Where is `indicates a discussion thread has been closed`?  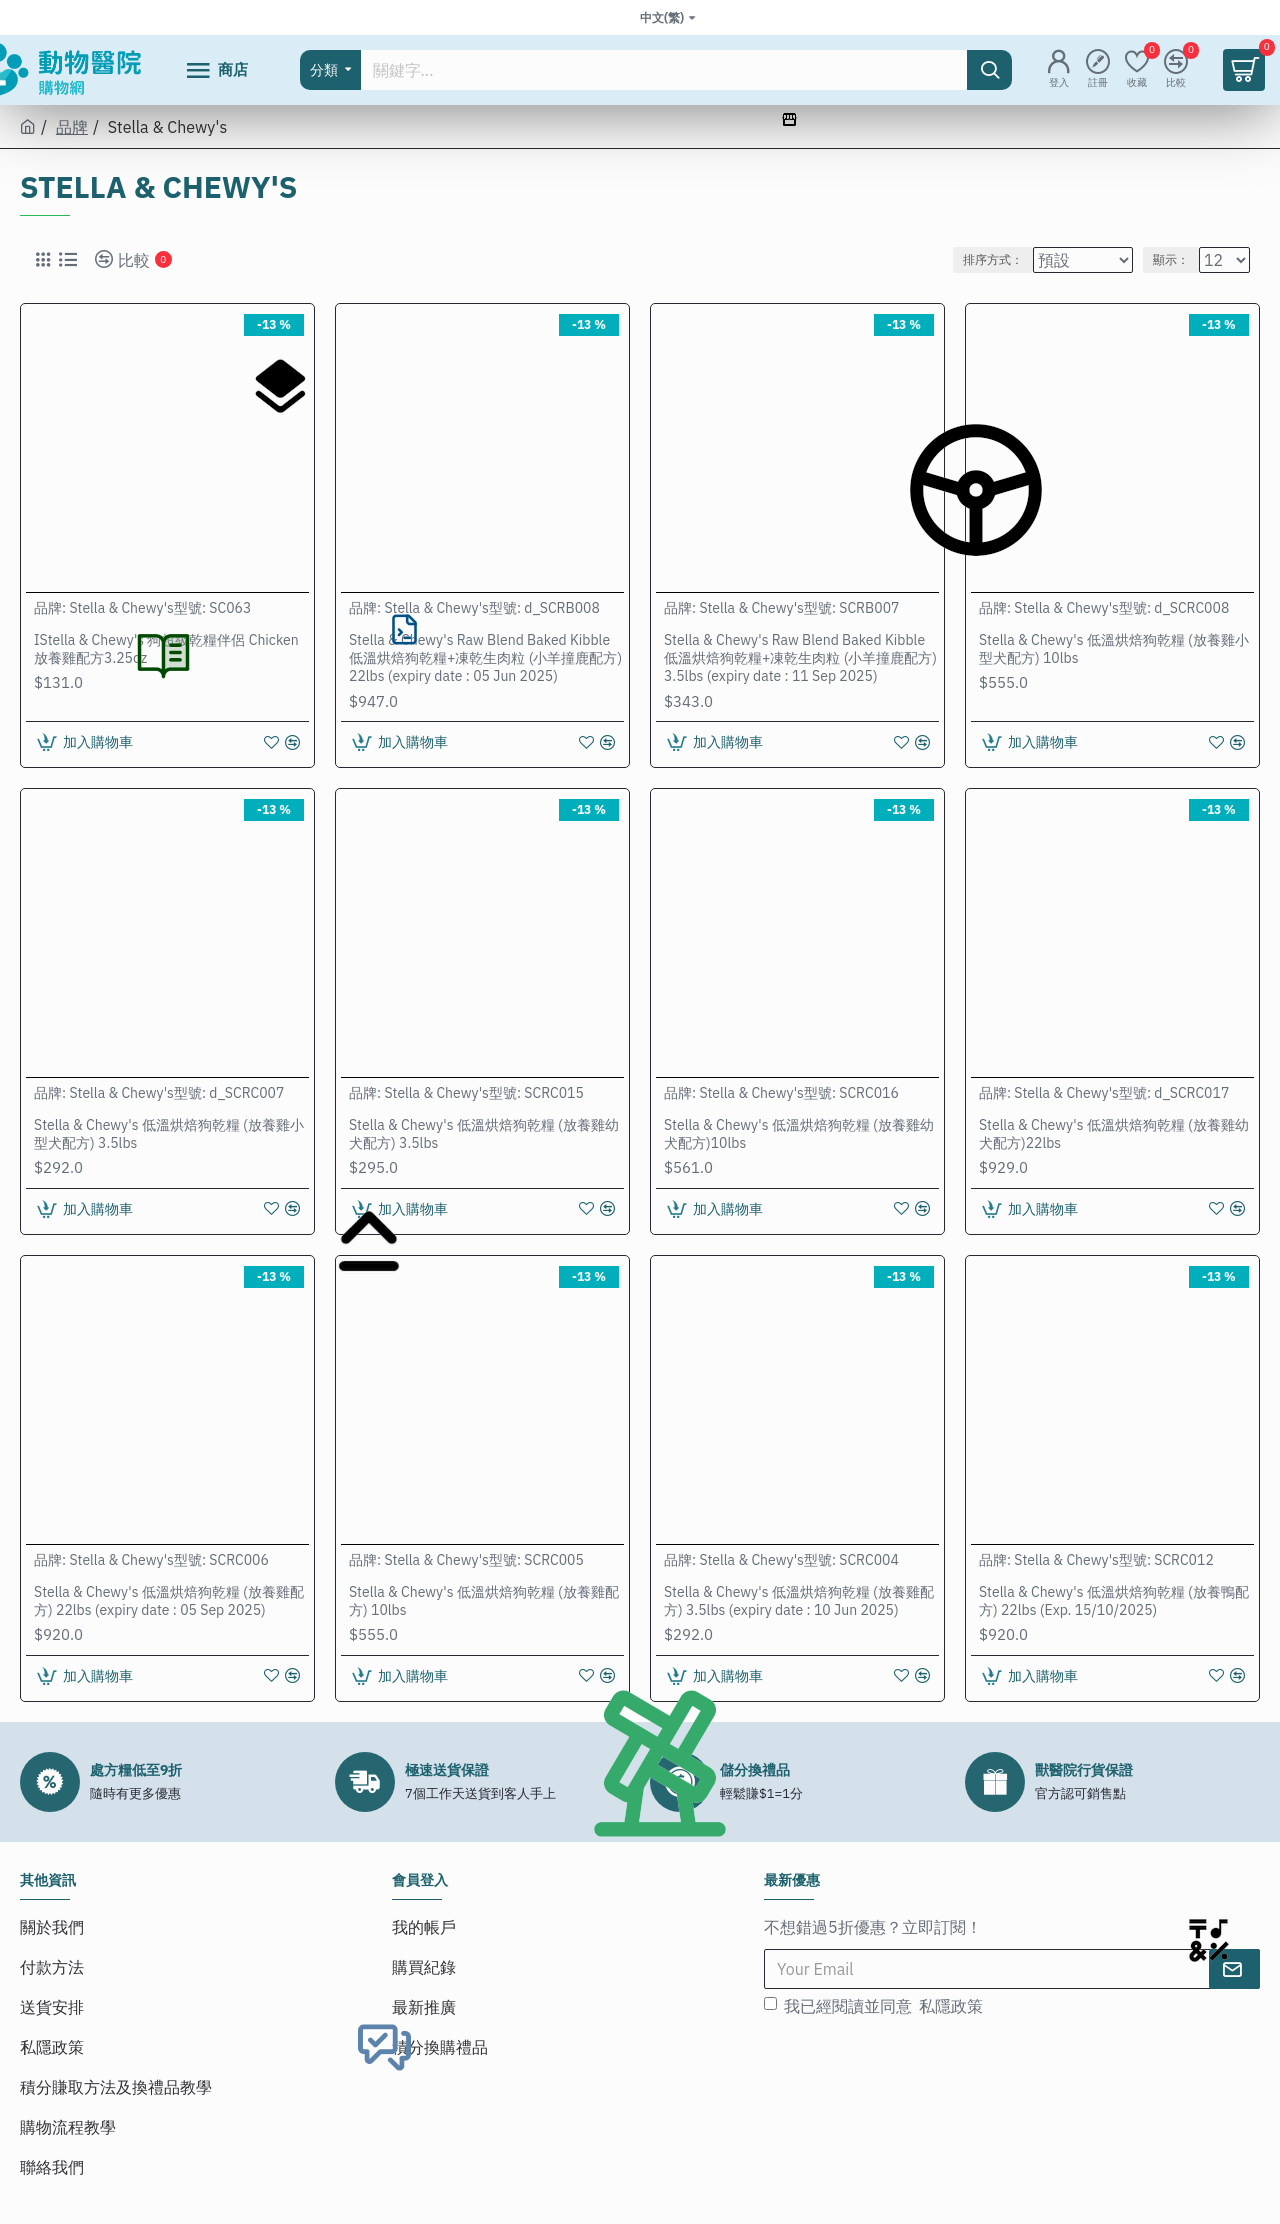 indicates a discussion thread has been closed is located at coordinates (384, 2047).